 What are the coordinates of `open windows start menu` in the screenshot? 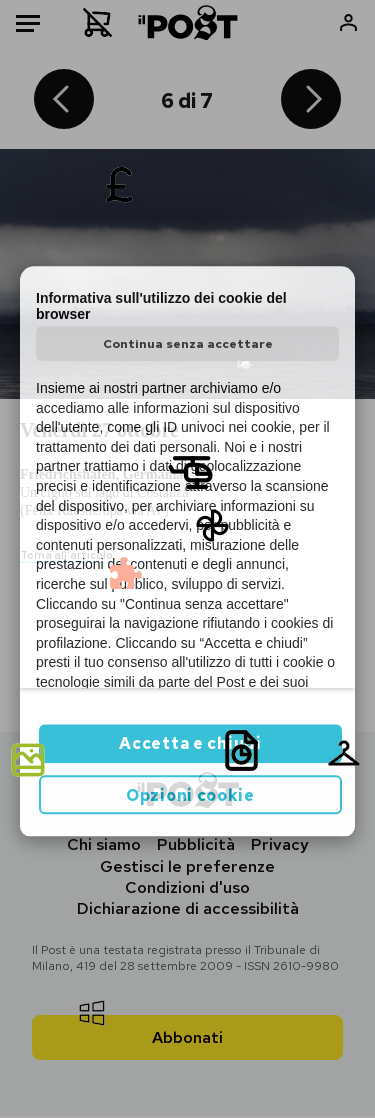 It's located at (93, 1013).